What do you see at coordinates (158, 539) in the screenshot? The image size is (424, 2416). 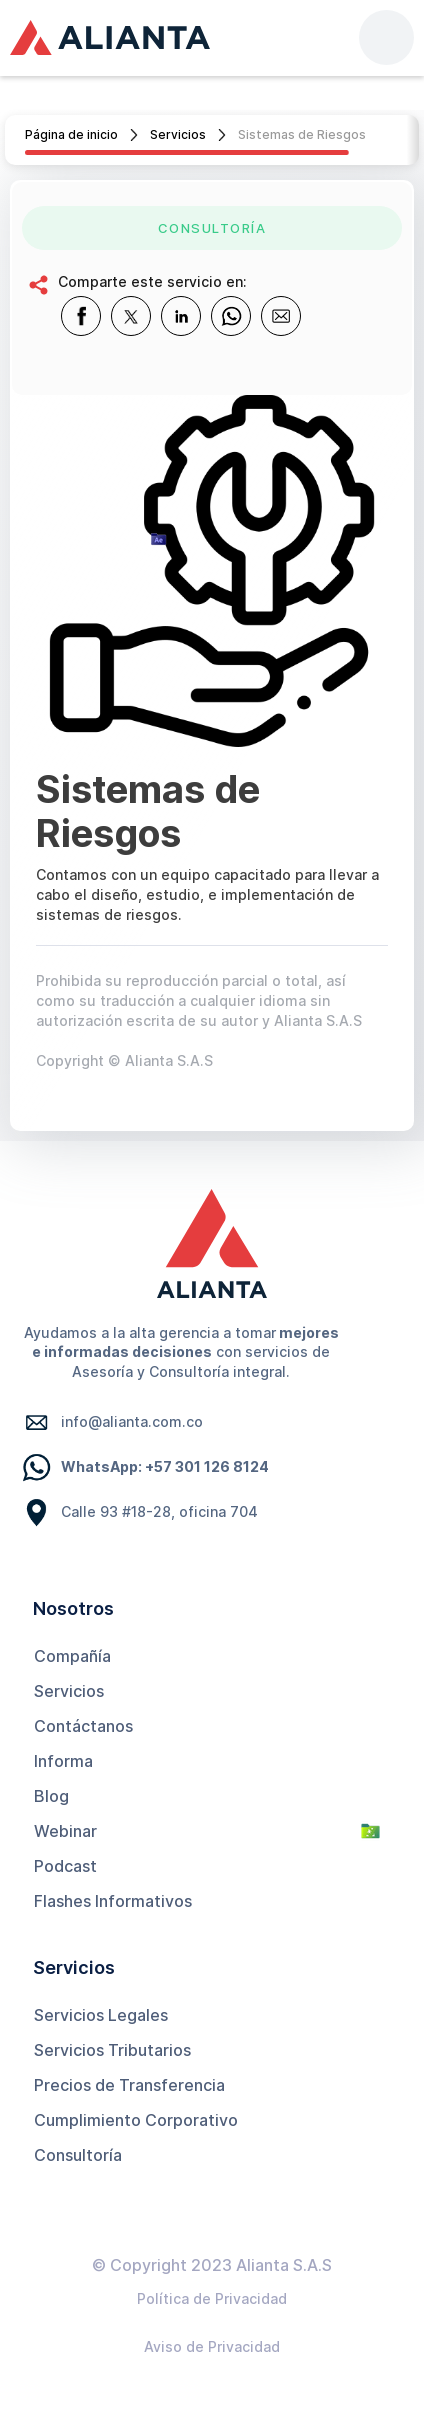 I see `folder containing Adobe After Effects project files` at bounding box center [158, 539].